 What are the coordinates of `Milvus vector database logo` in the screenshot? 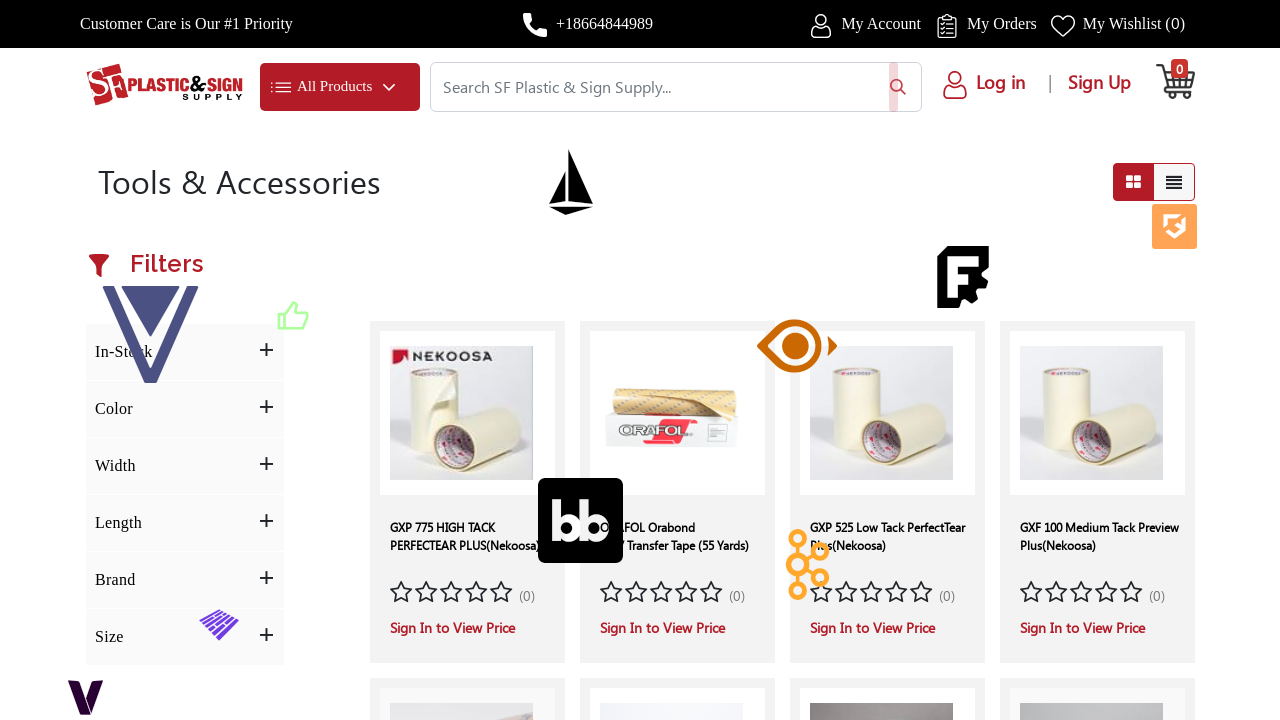 It's located at (797, 346).